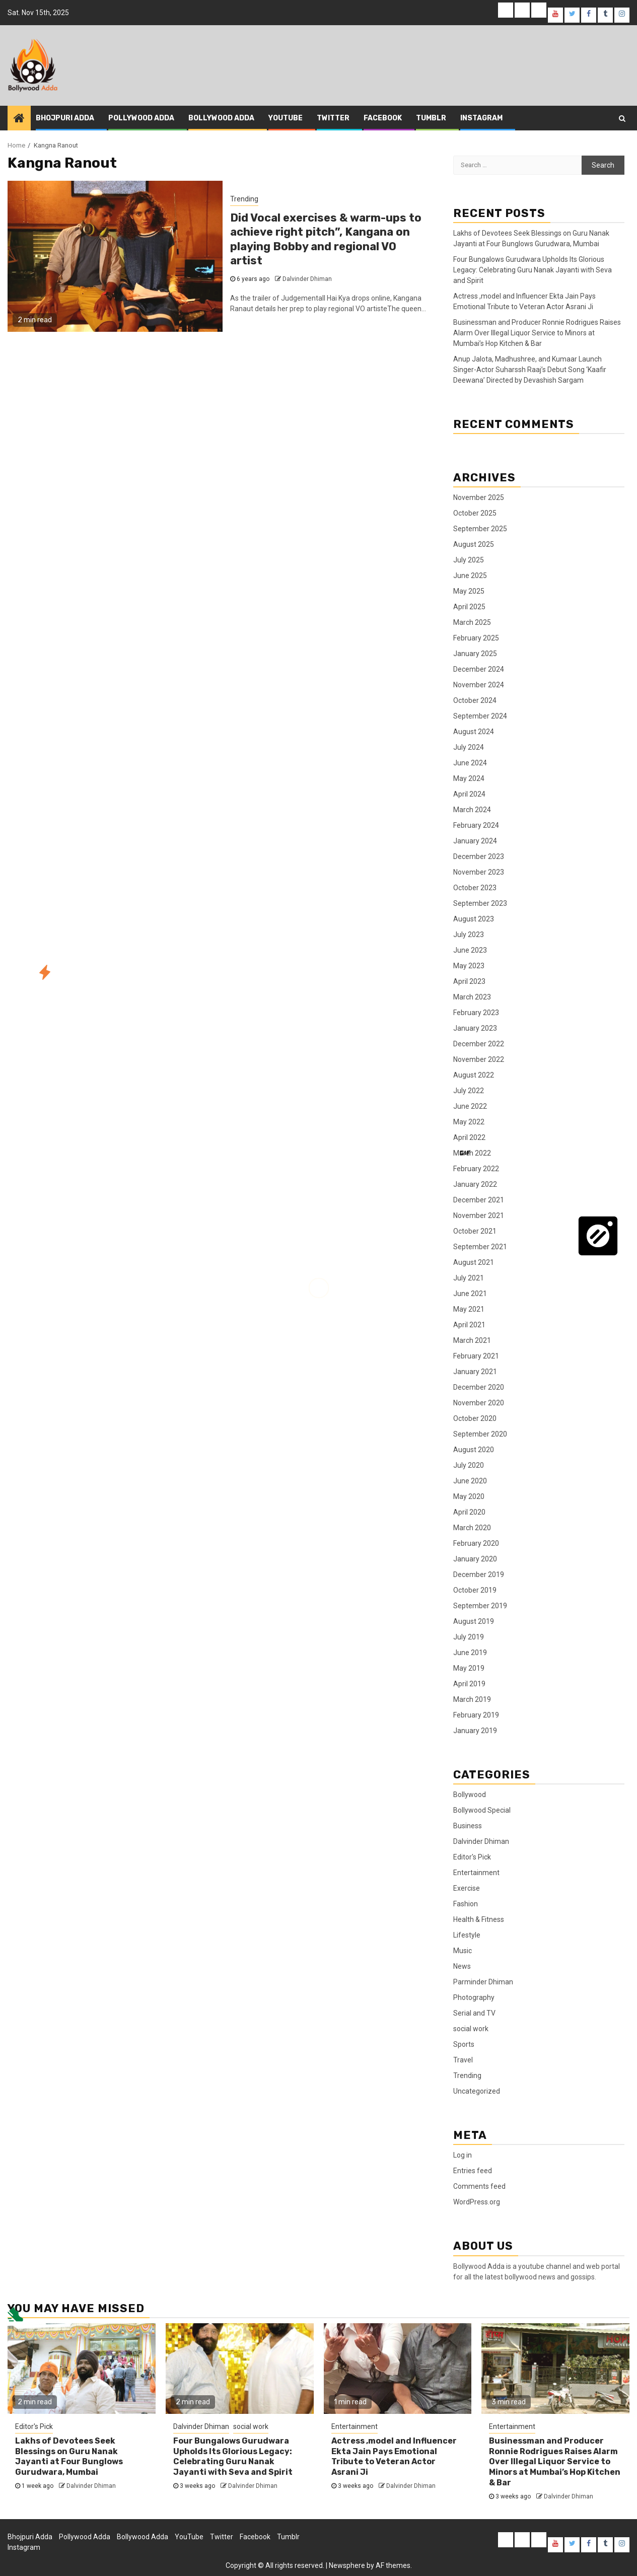 Image resolution: width=637 pixels, height=2576 pixels. What do you see at coordinates (45, 972) in the screenshot?
I see `indicates fast or instant action` at bounding box center [45, 972].